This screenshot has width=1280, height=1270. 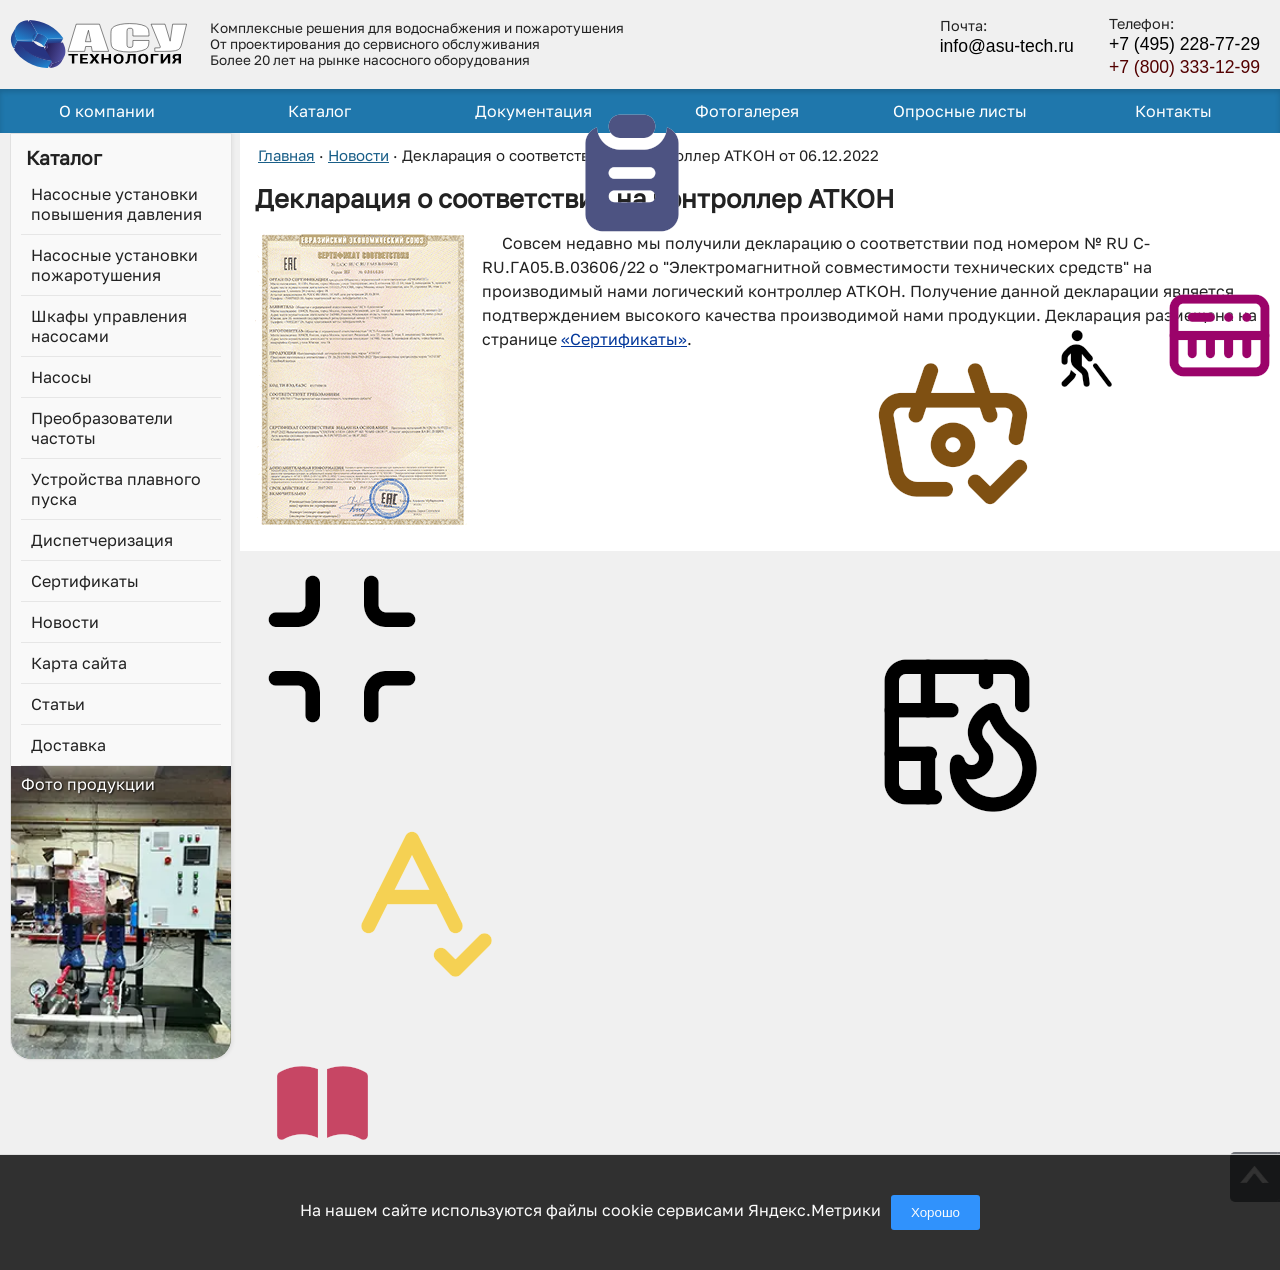 I want to click on firewall security settings, so click(x=957, y=732).